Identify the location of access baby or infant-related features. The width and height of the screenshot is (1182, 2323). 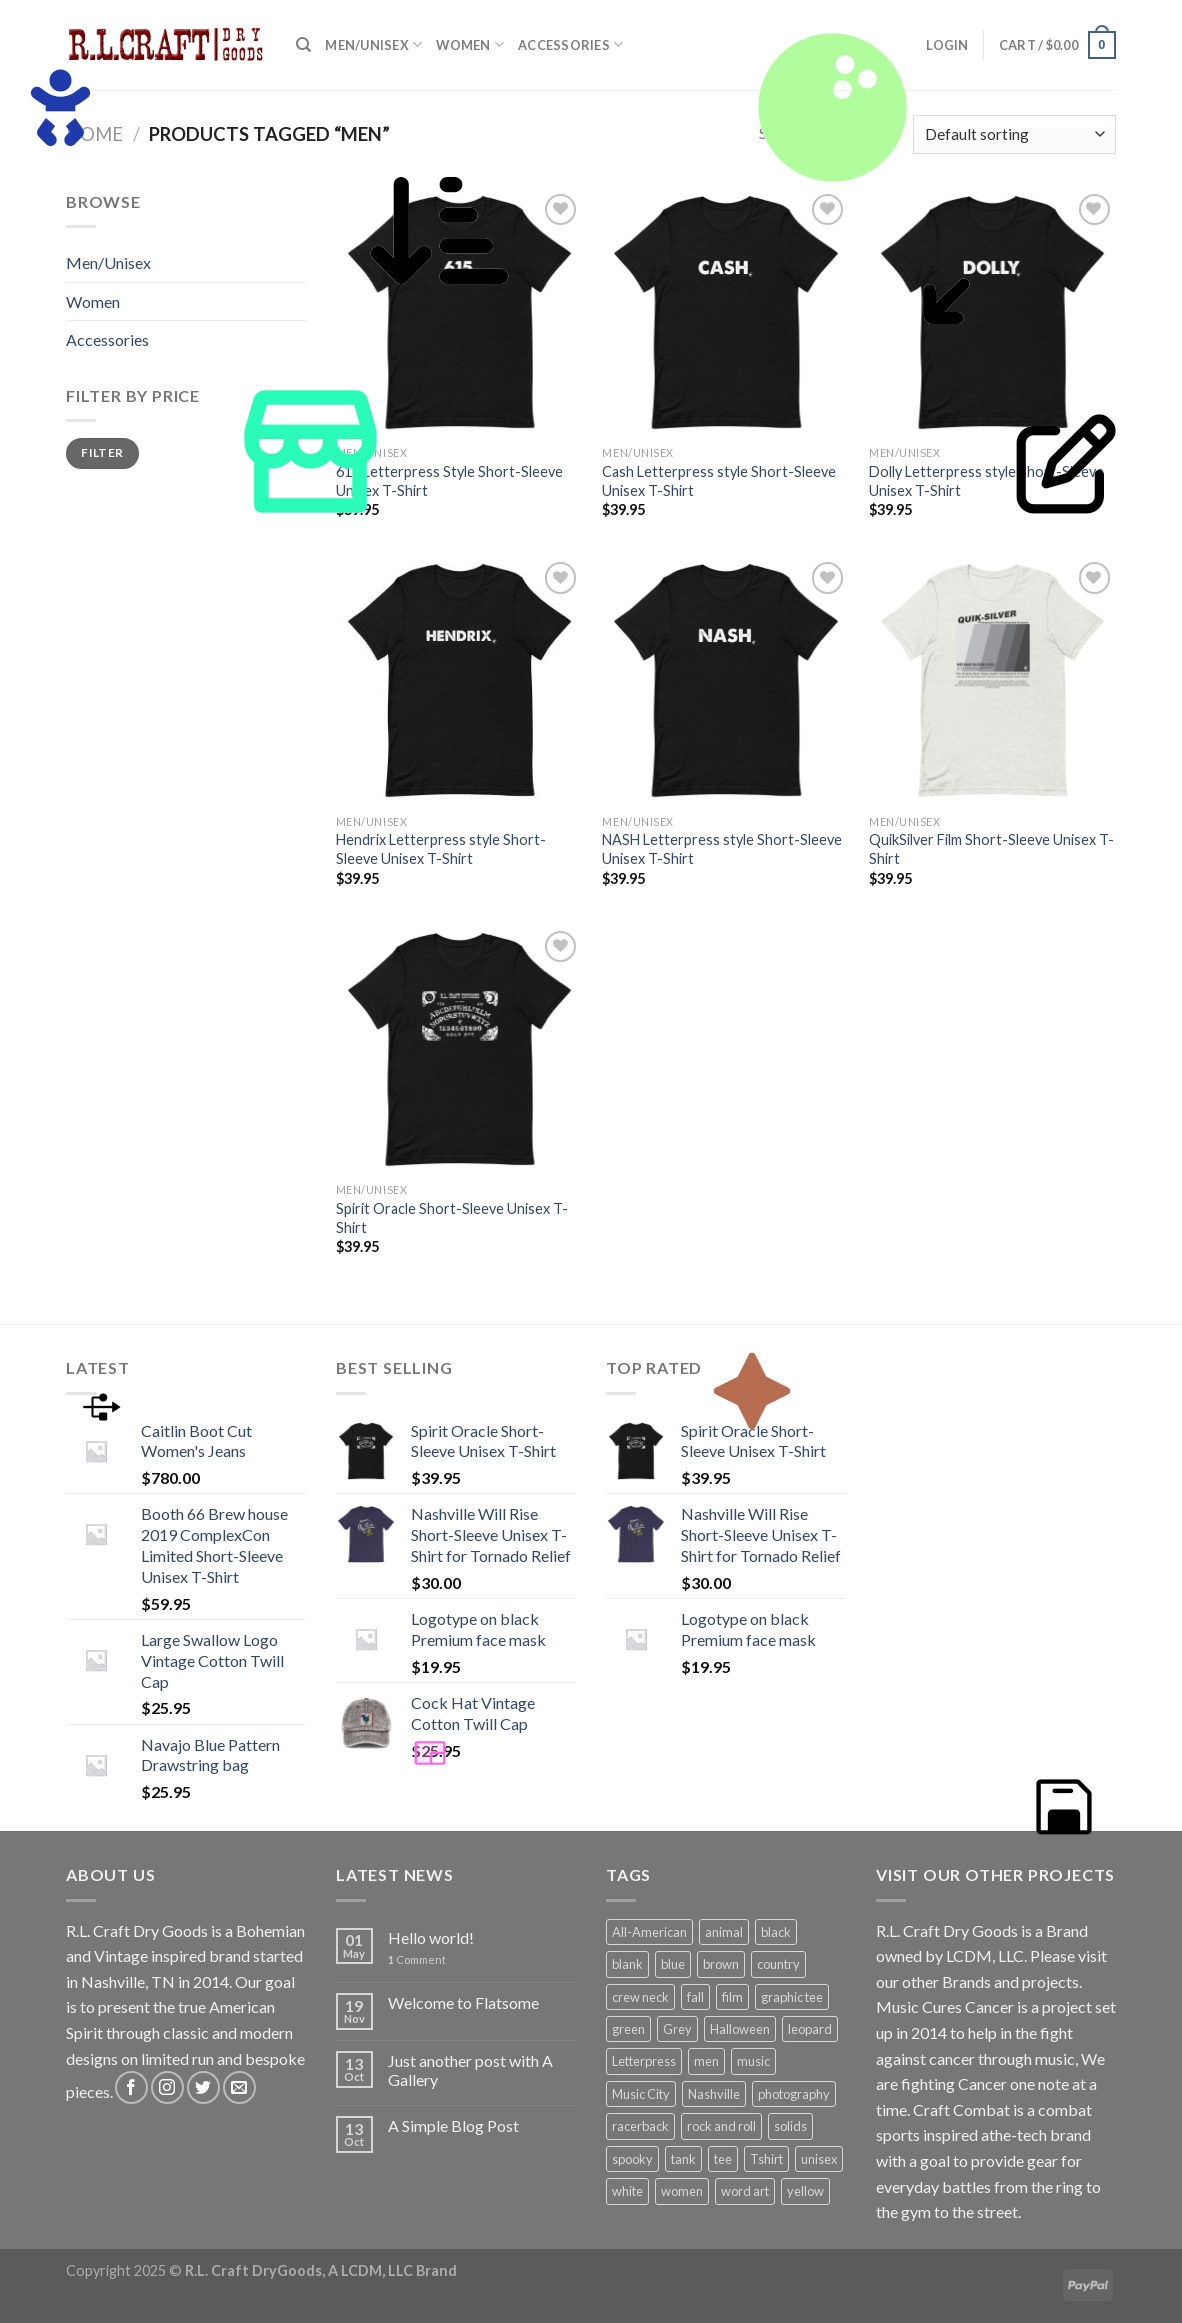
(60, 106).